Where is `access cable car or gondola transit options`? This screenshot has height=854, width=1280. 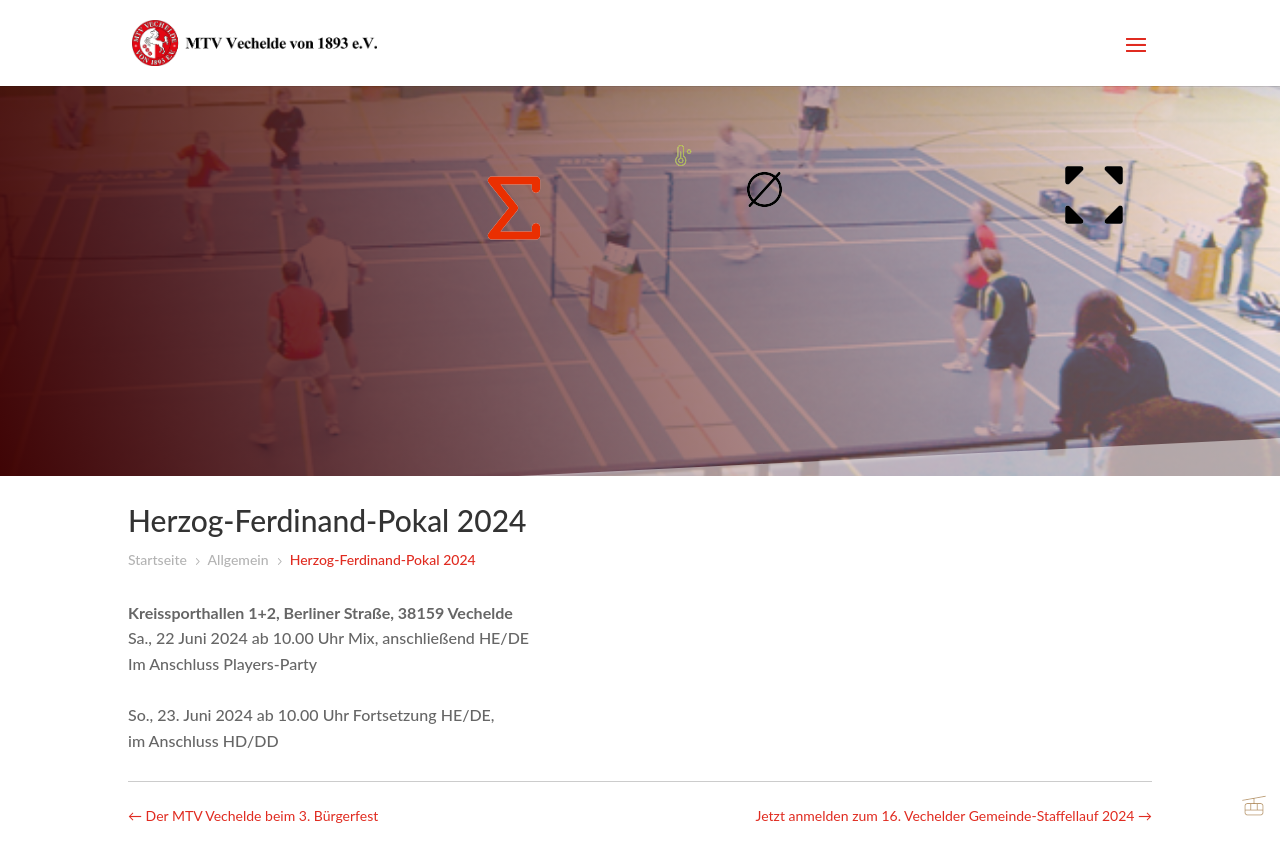 access cable car or gondola transit options is located at coordinates (1254, 806).